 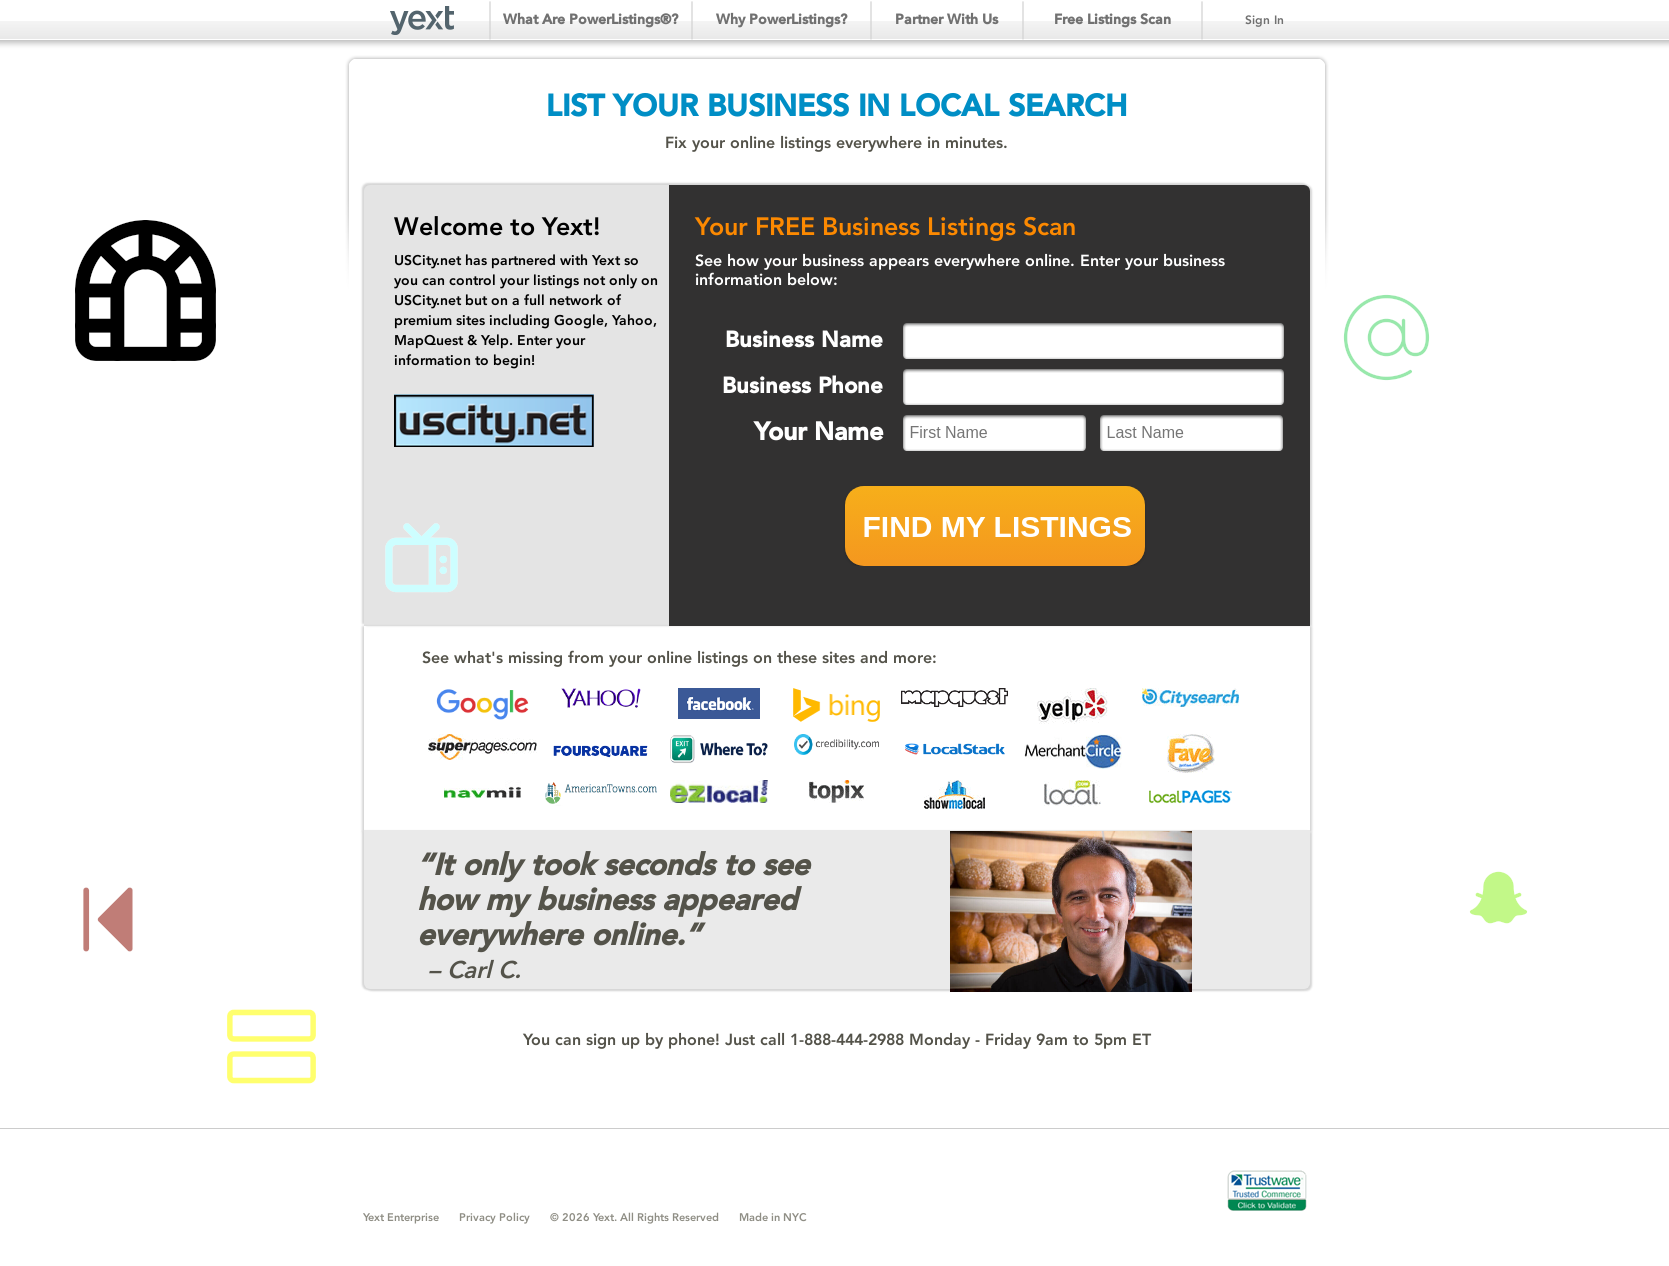 What do you see at coordinates (421, 559) in the screenshot?
I see `access retro or classic TV content` at bounding box center [421, 559].